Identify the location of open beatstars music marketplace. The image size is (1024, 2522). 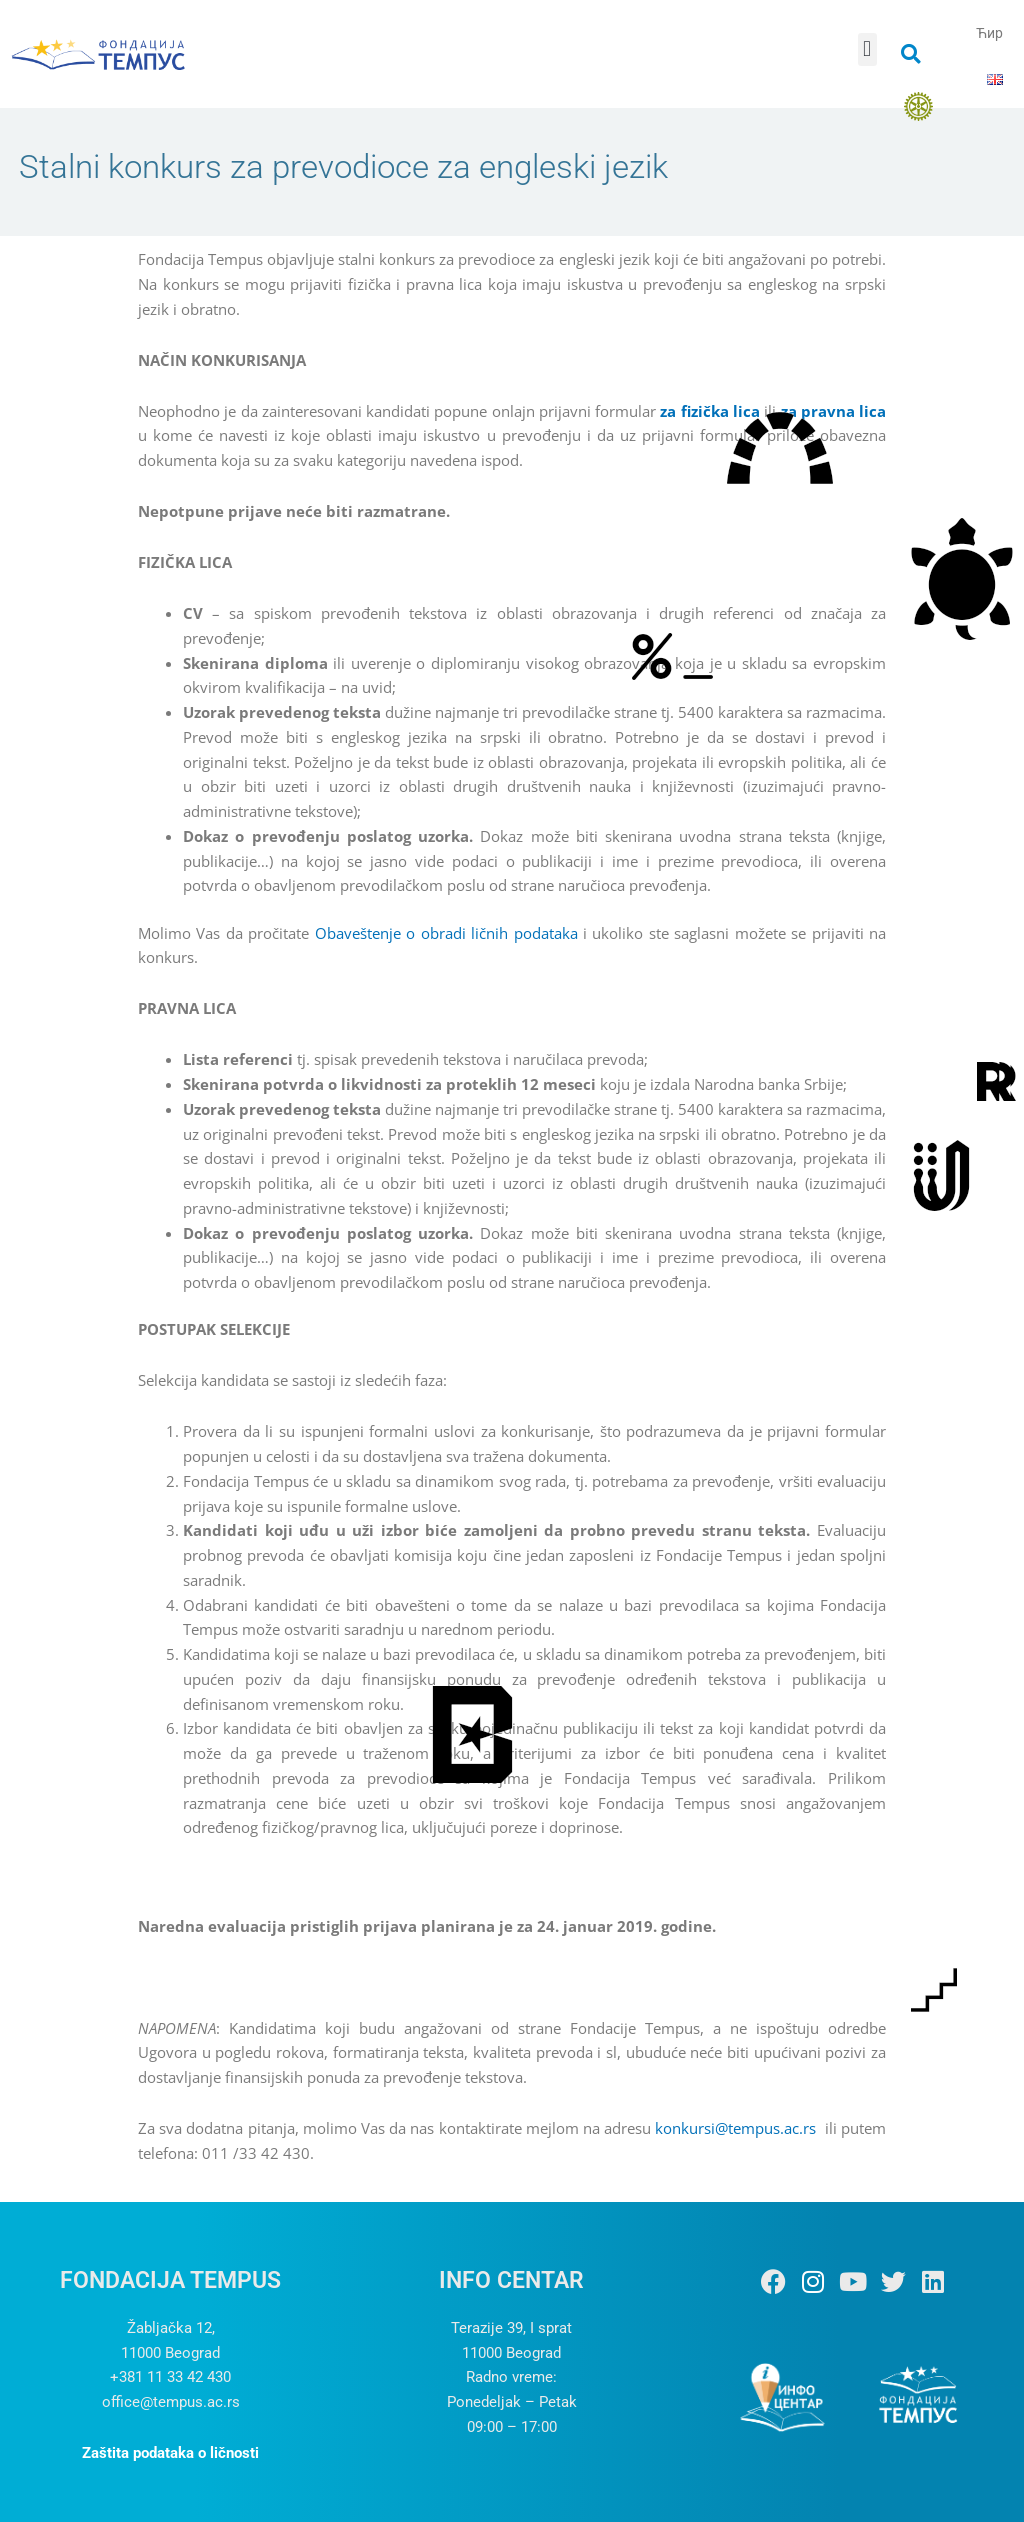
(472, 1734).